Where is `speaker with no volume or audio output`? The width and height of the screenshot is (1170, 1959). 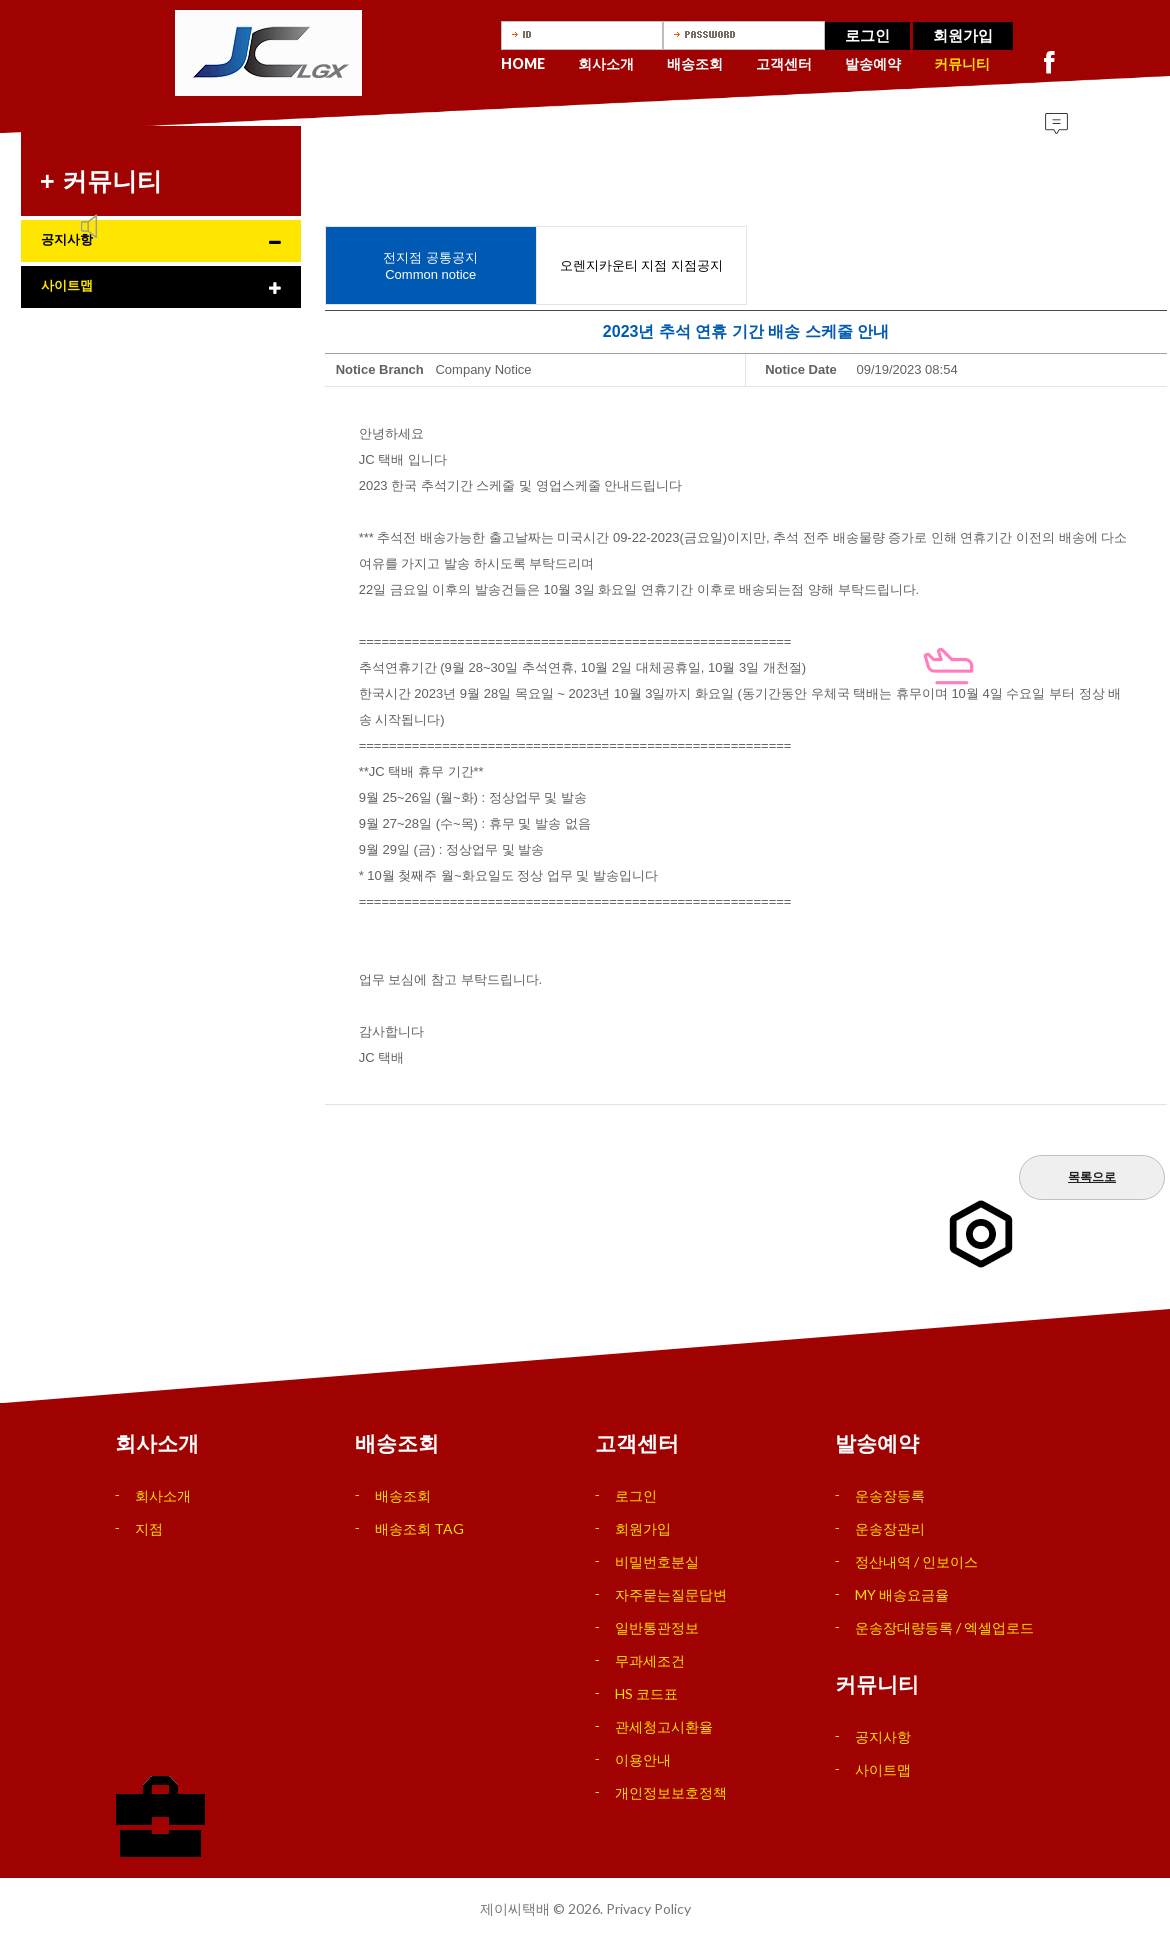 speaker with no volume or audio output is located at coordinates (93, 226).